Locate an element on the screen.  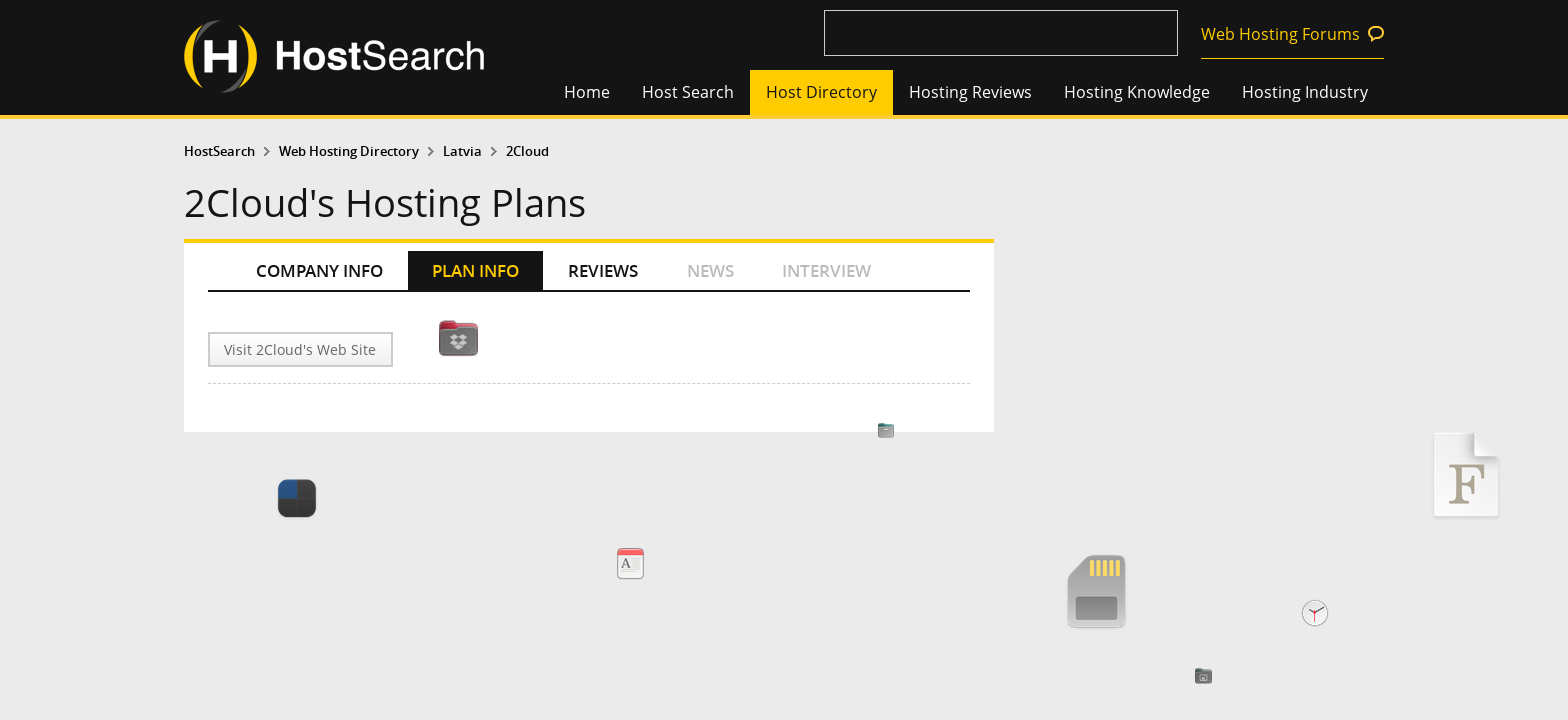
open your dropbox folder is located at coordinates (458, 337).